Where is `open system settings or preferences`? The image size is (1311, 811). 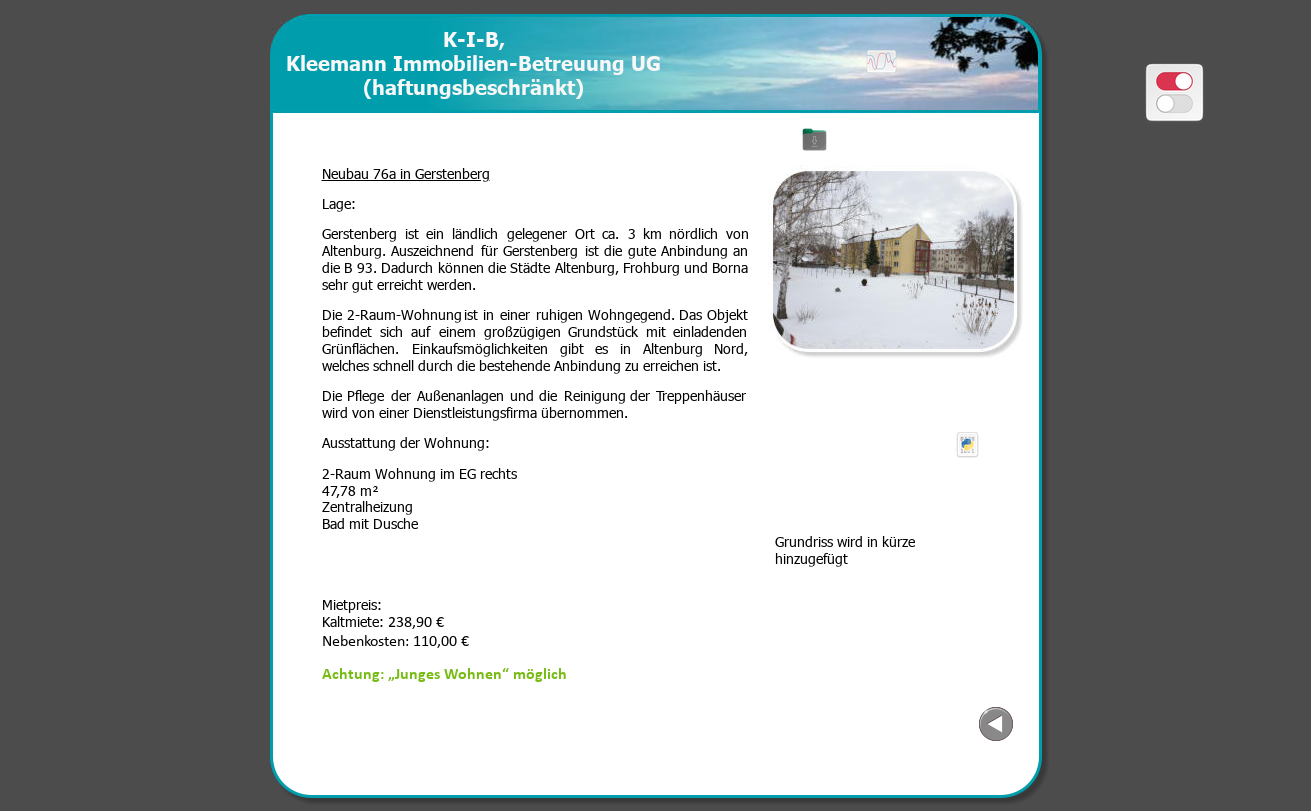
open system settings or preferences is located at coordinates (1174, 92).